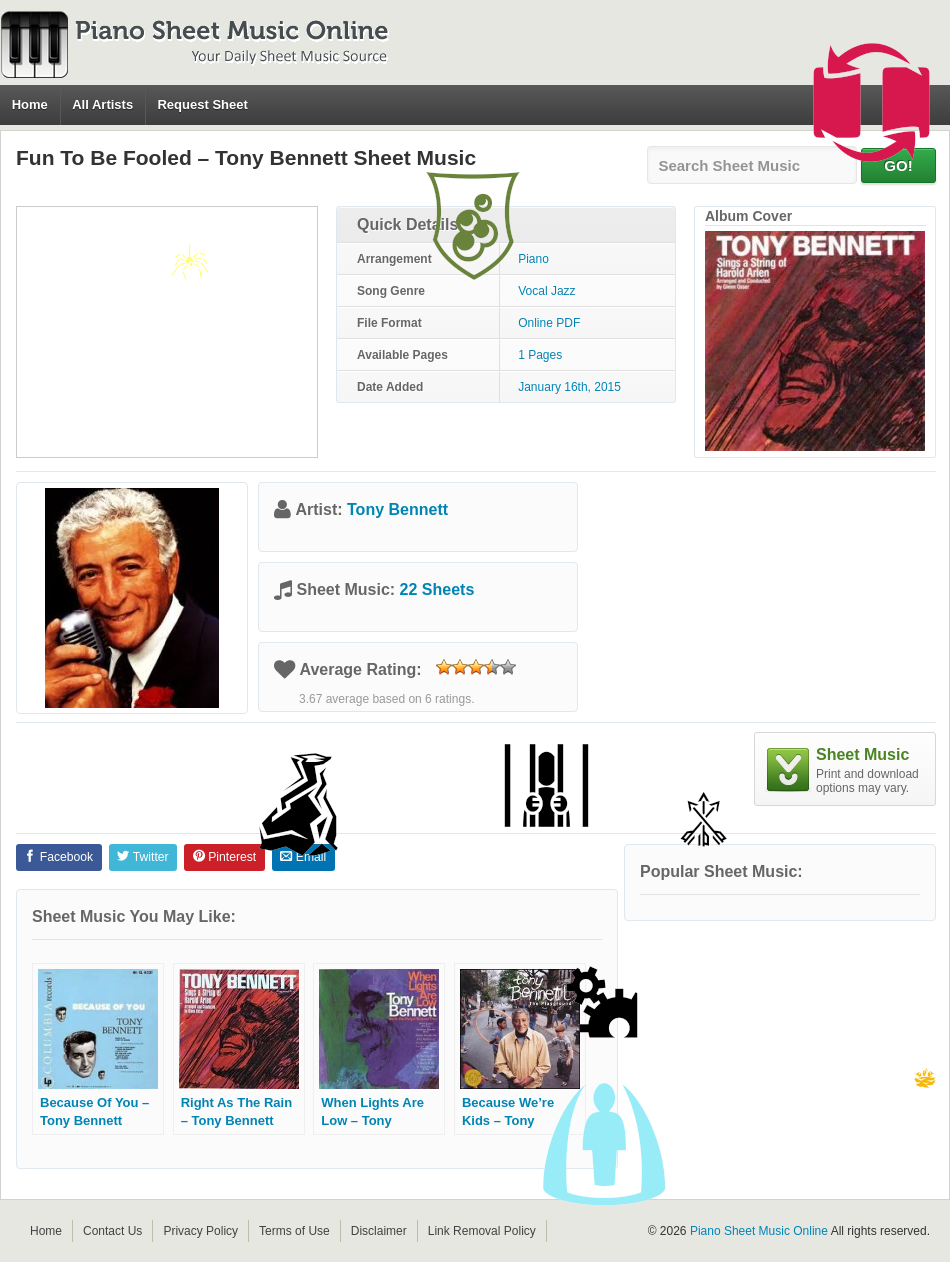 Image resolution: width=950 pixels, height=1262 pixels. What do you see at coordinates (604, 1144) in the screenshot?
I see `notification security settings` at bounding box center [604, 1144].